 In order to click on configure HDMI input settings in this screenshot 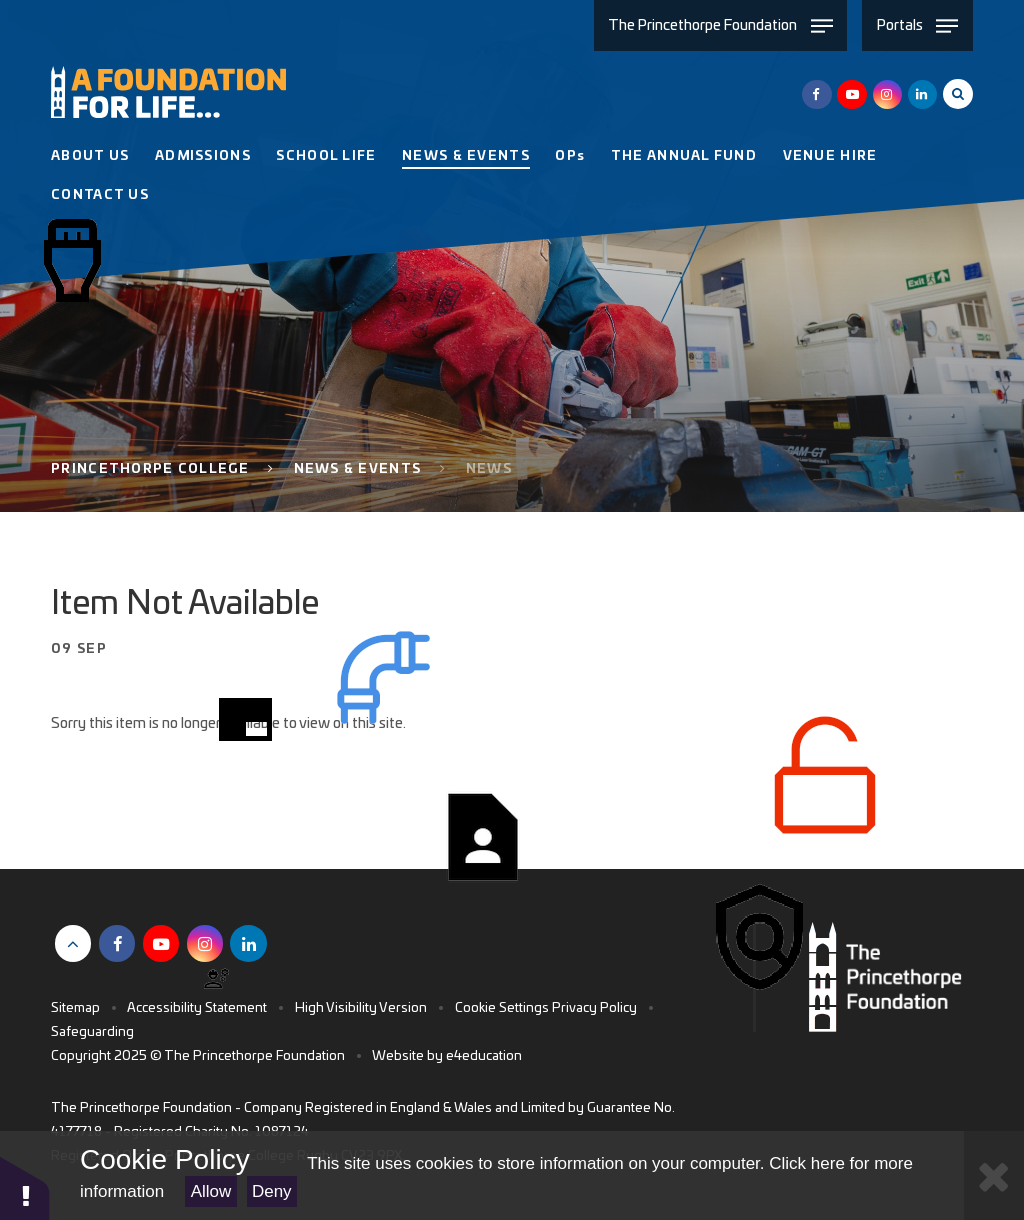, I will do `click(72, 260)`.